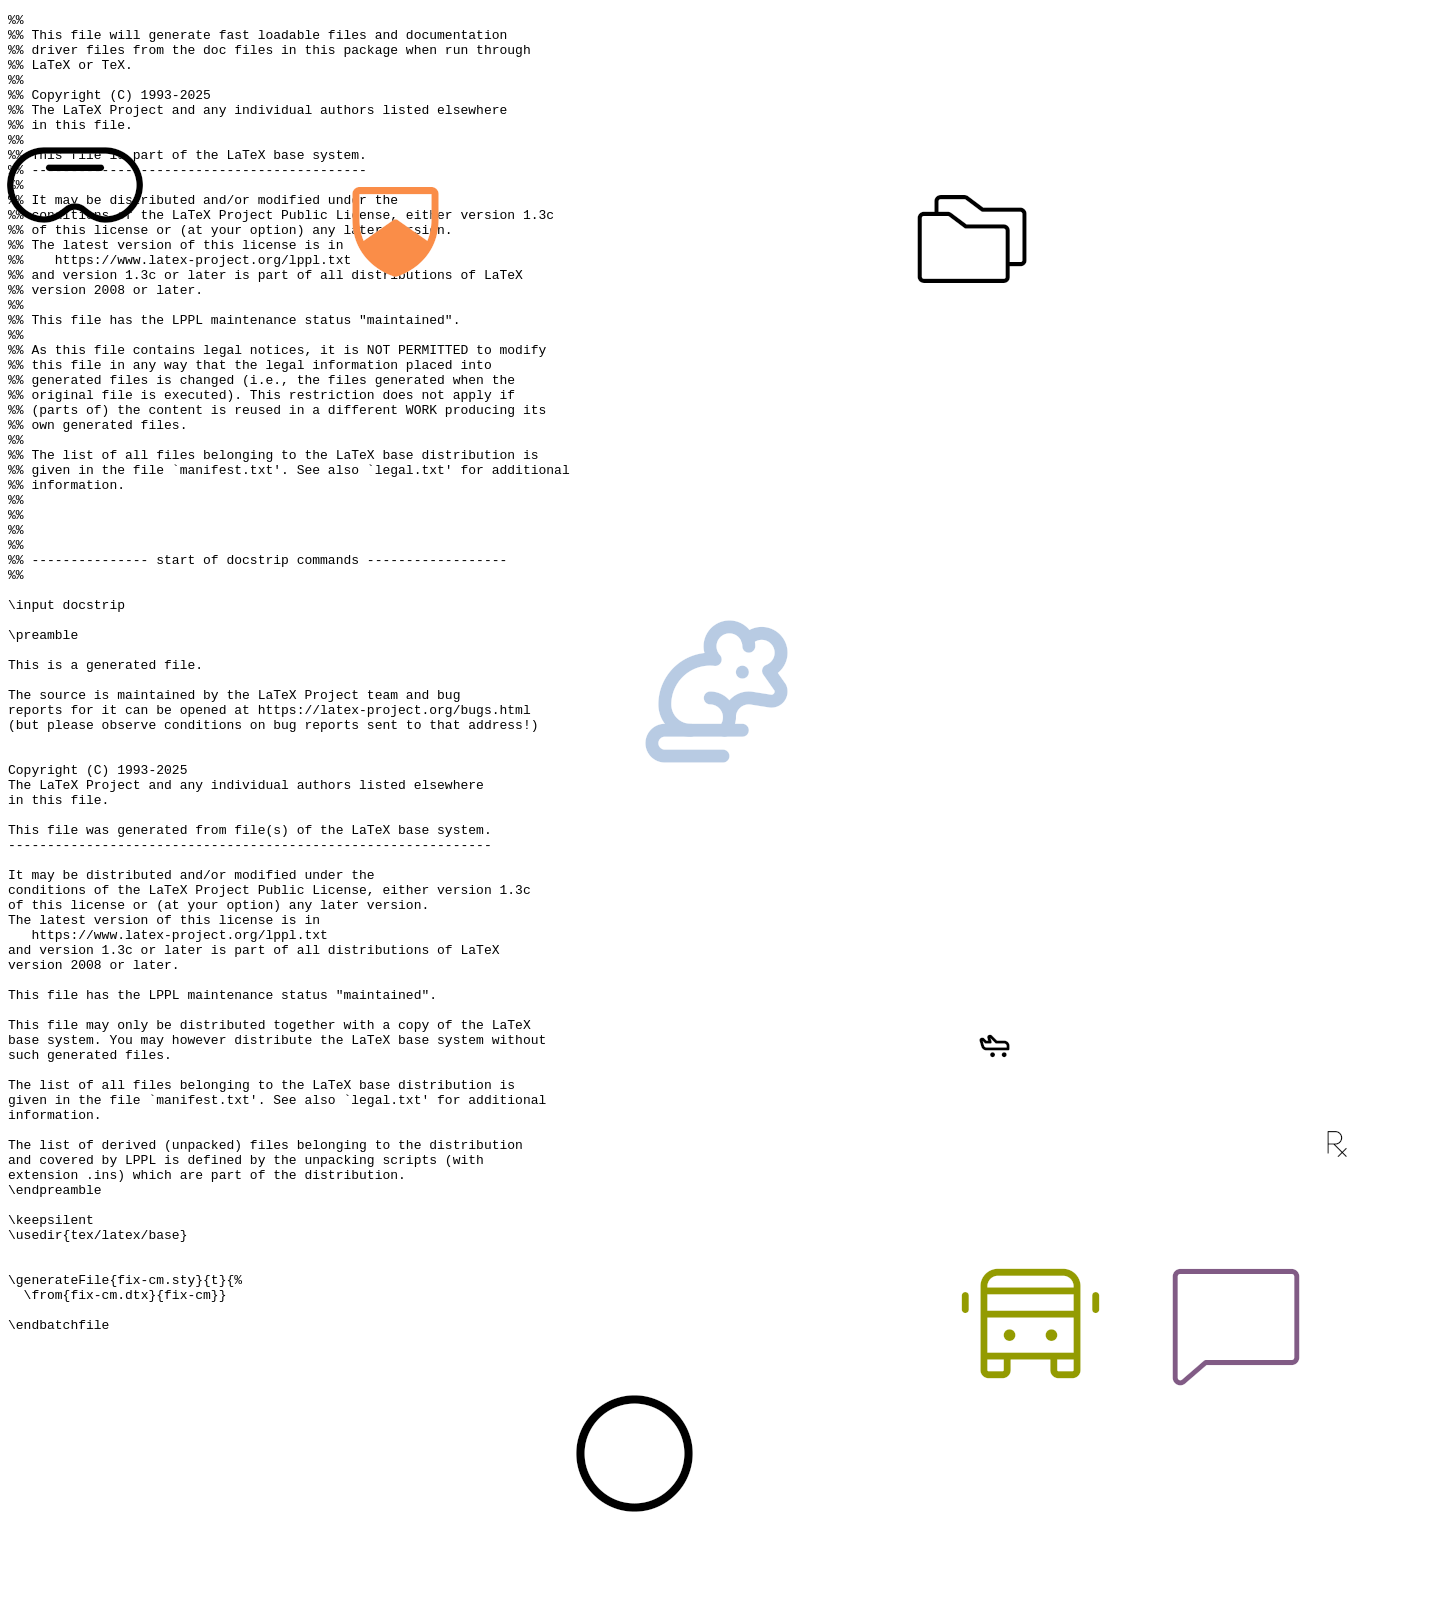  Describe the element at coordinates (634, 1453) in the screenshot. I see `unselected radio button or checkbox option` at that location.